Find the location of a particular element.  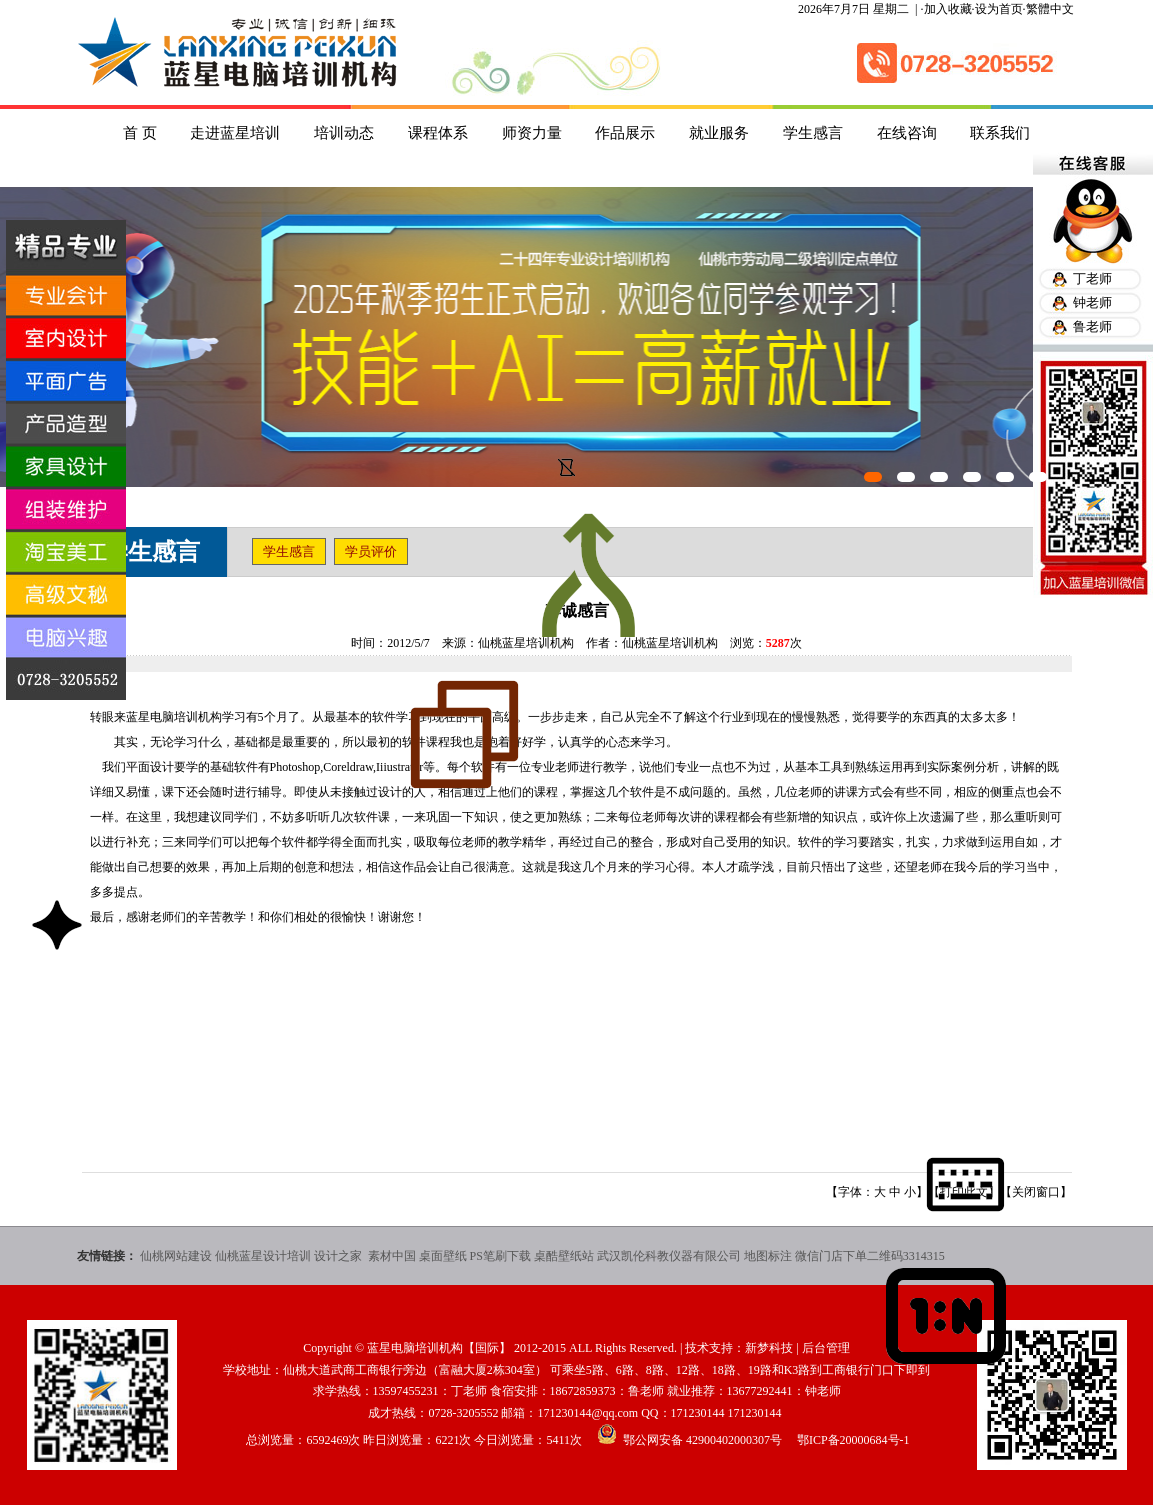

copy to clipboard is located at coordinates (464, 734).